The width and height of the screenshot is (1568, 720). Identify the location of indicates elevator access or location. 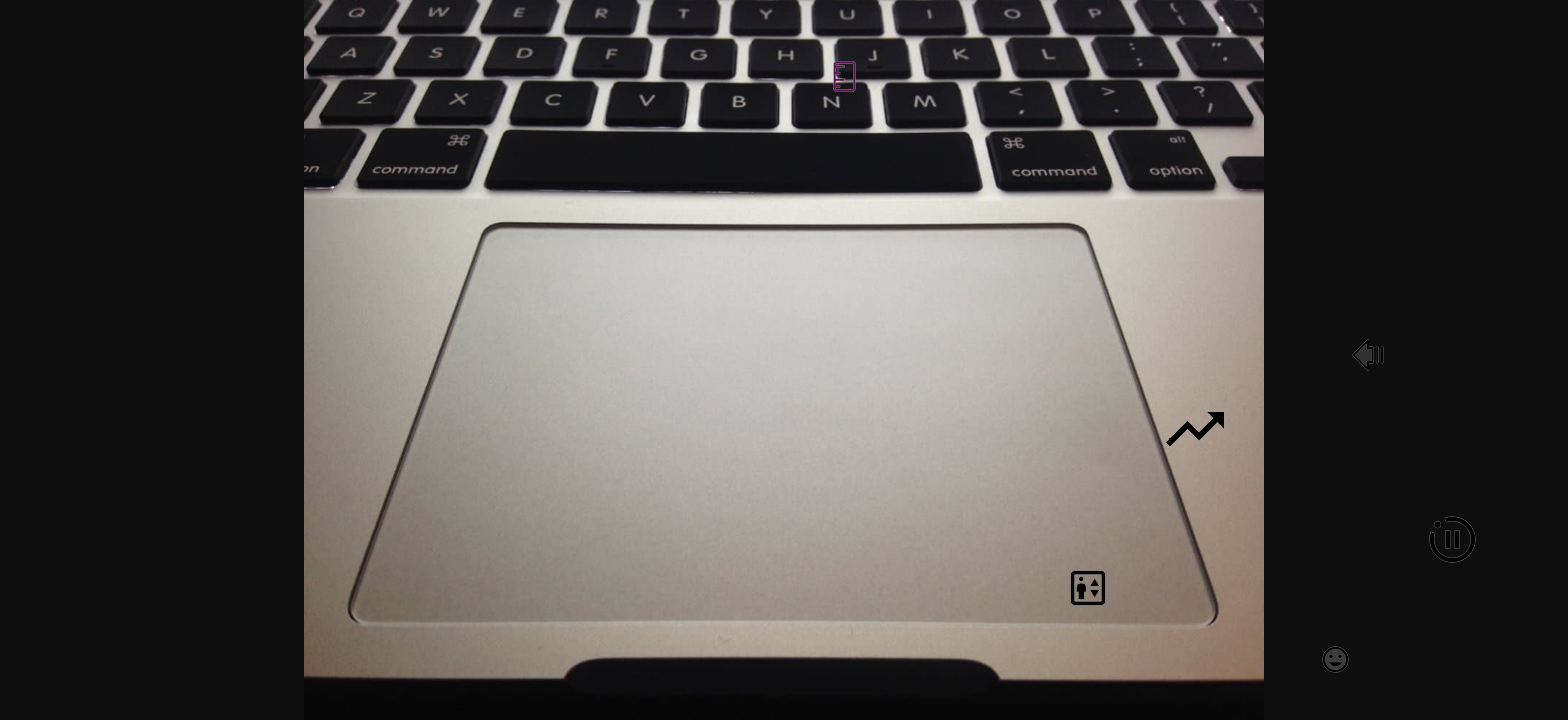
(1088, 588).